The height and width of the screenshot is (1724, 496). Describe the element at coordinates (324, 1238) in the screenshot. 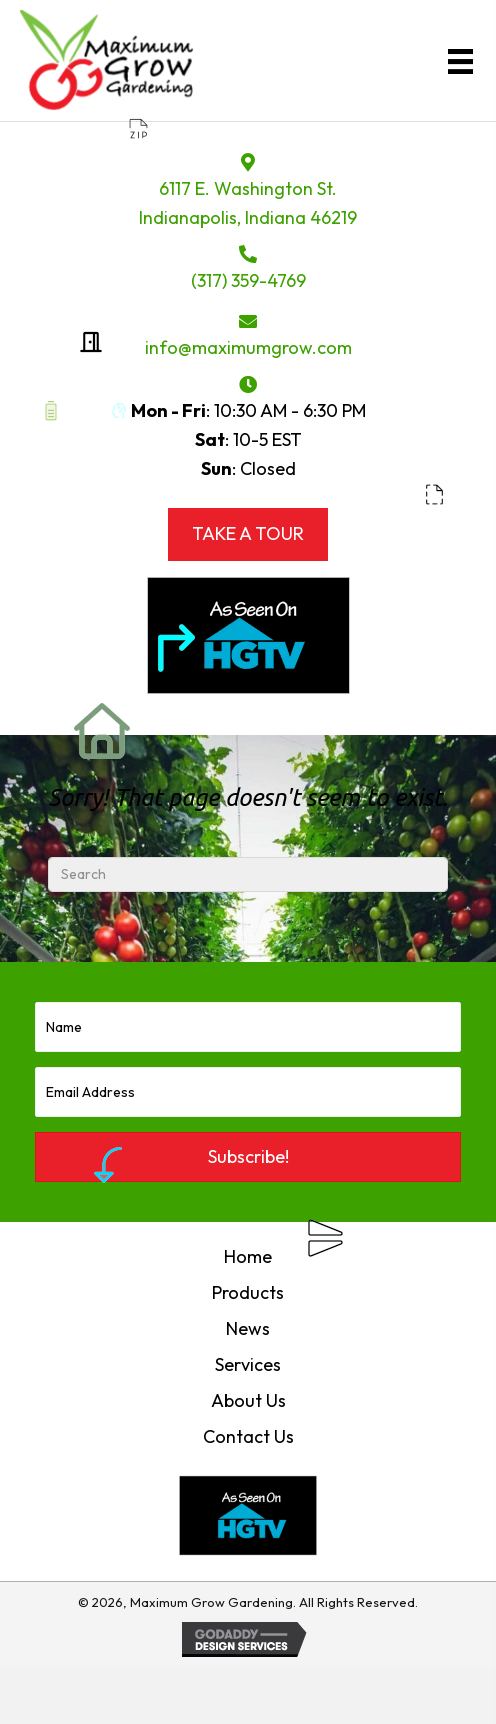

I see `flip image or object vertically` at that location.